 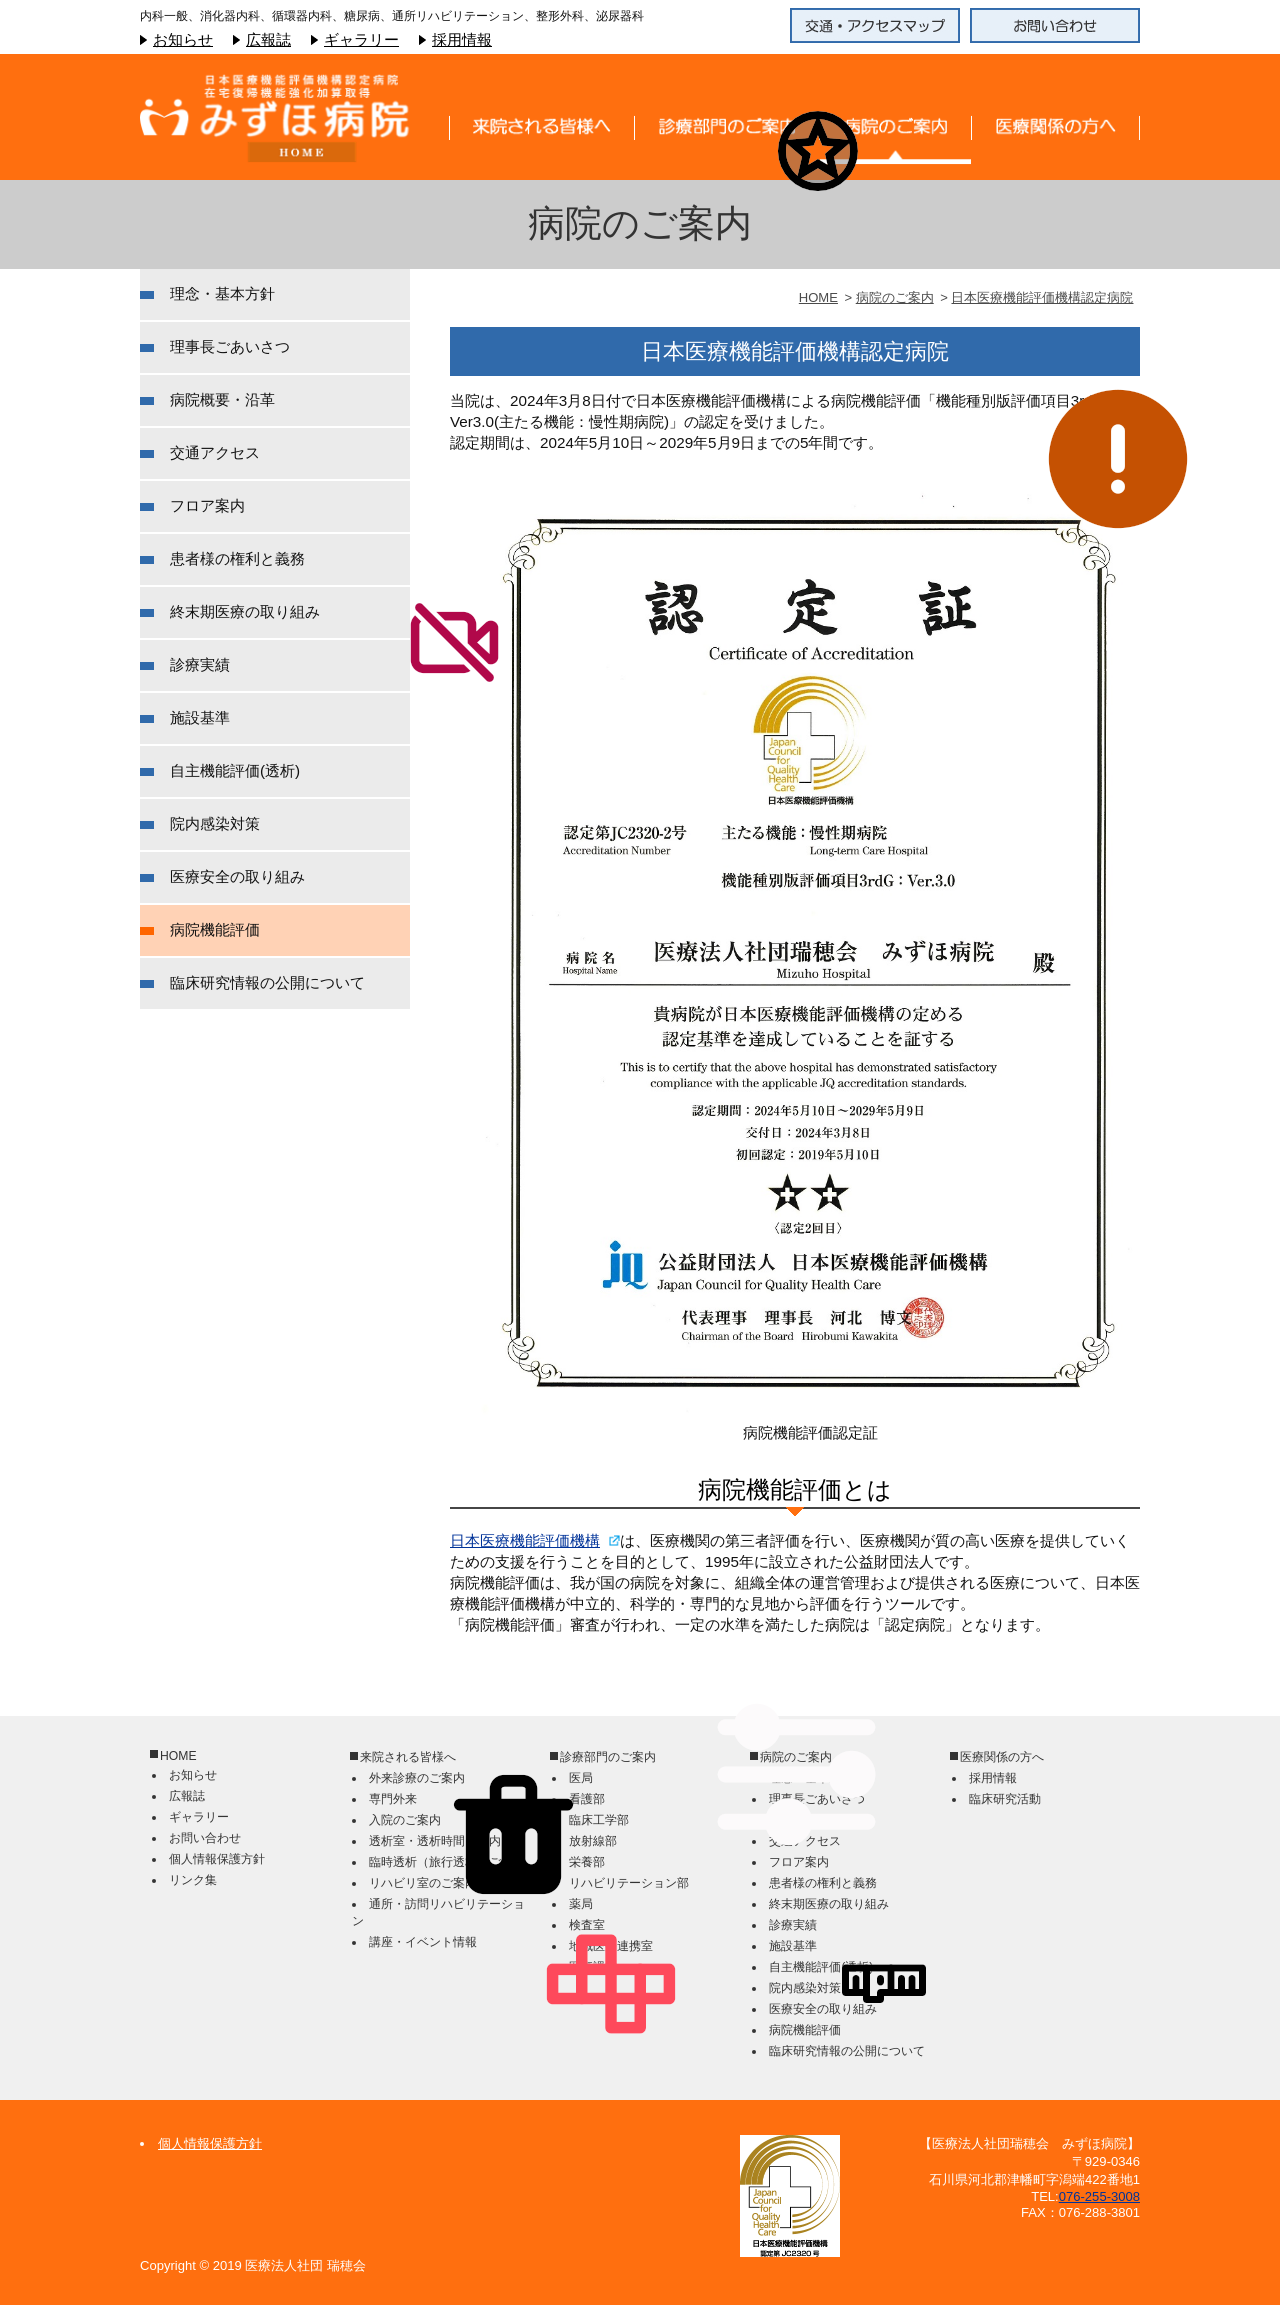 What do you see at coordinates (513, 1834) in the screenshot?
I see `delete selected item` at bounding box center [513, 1834].